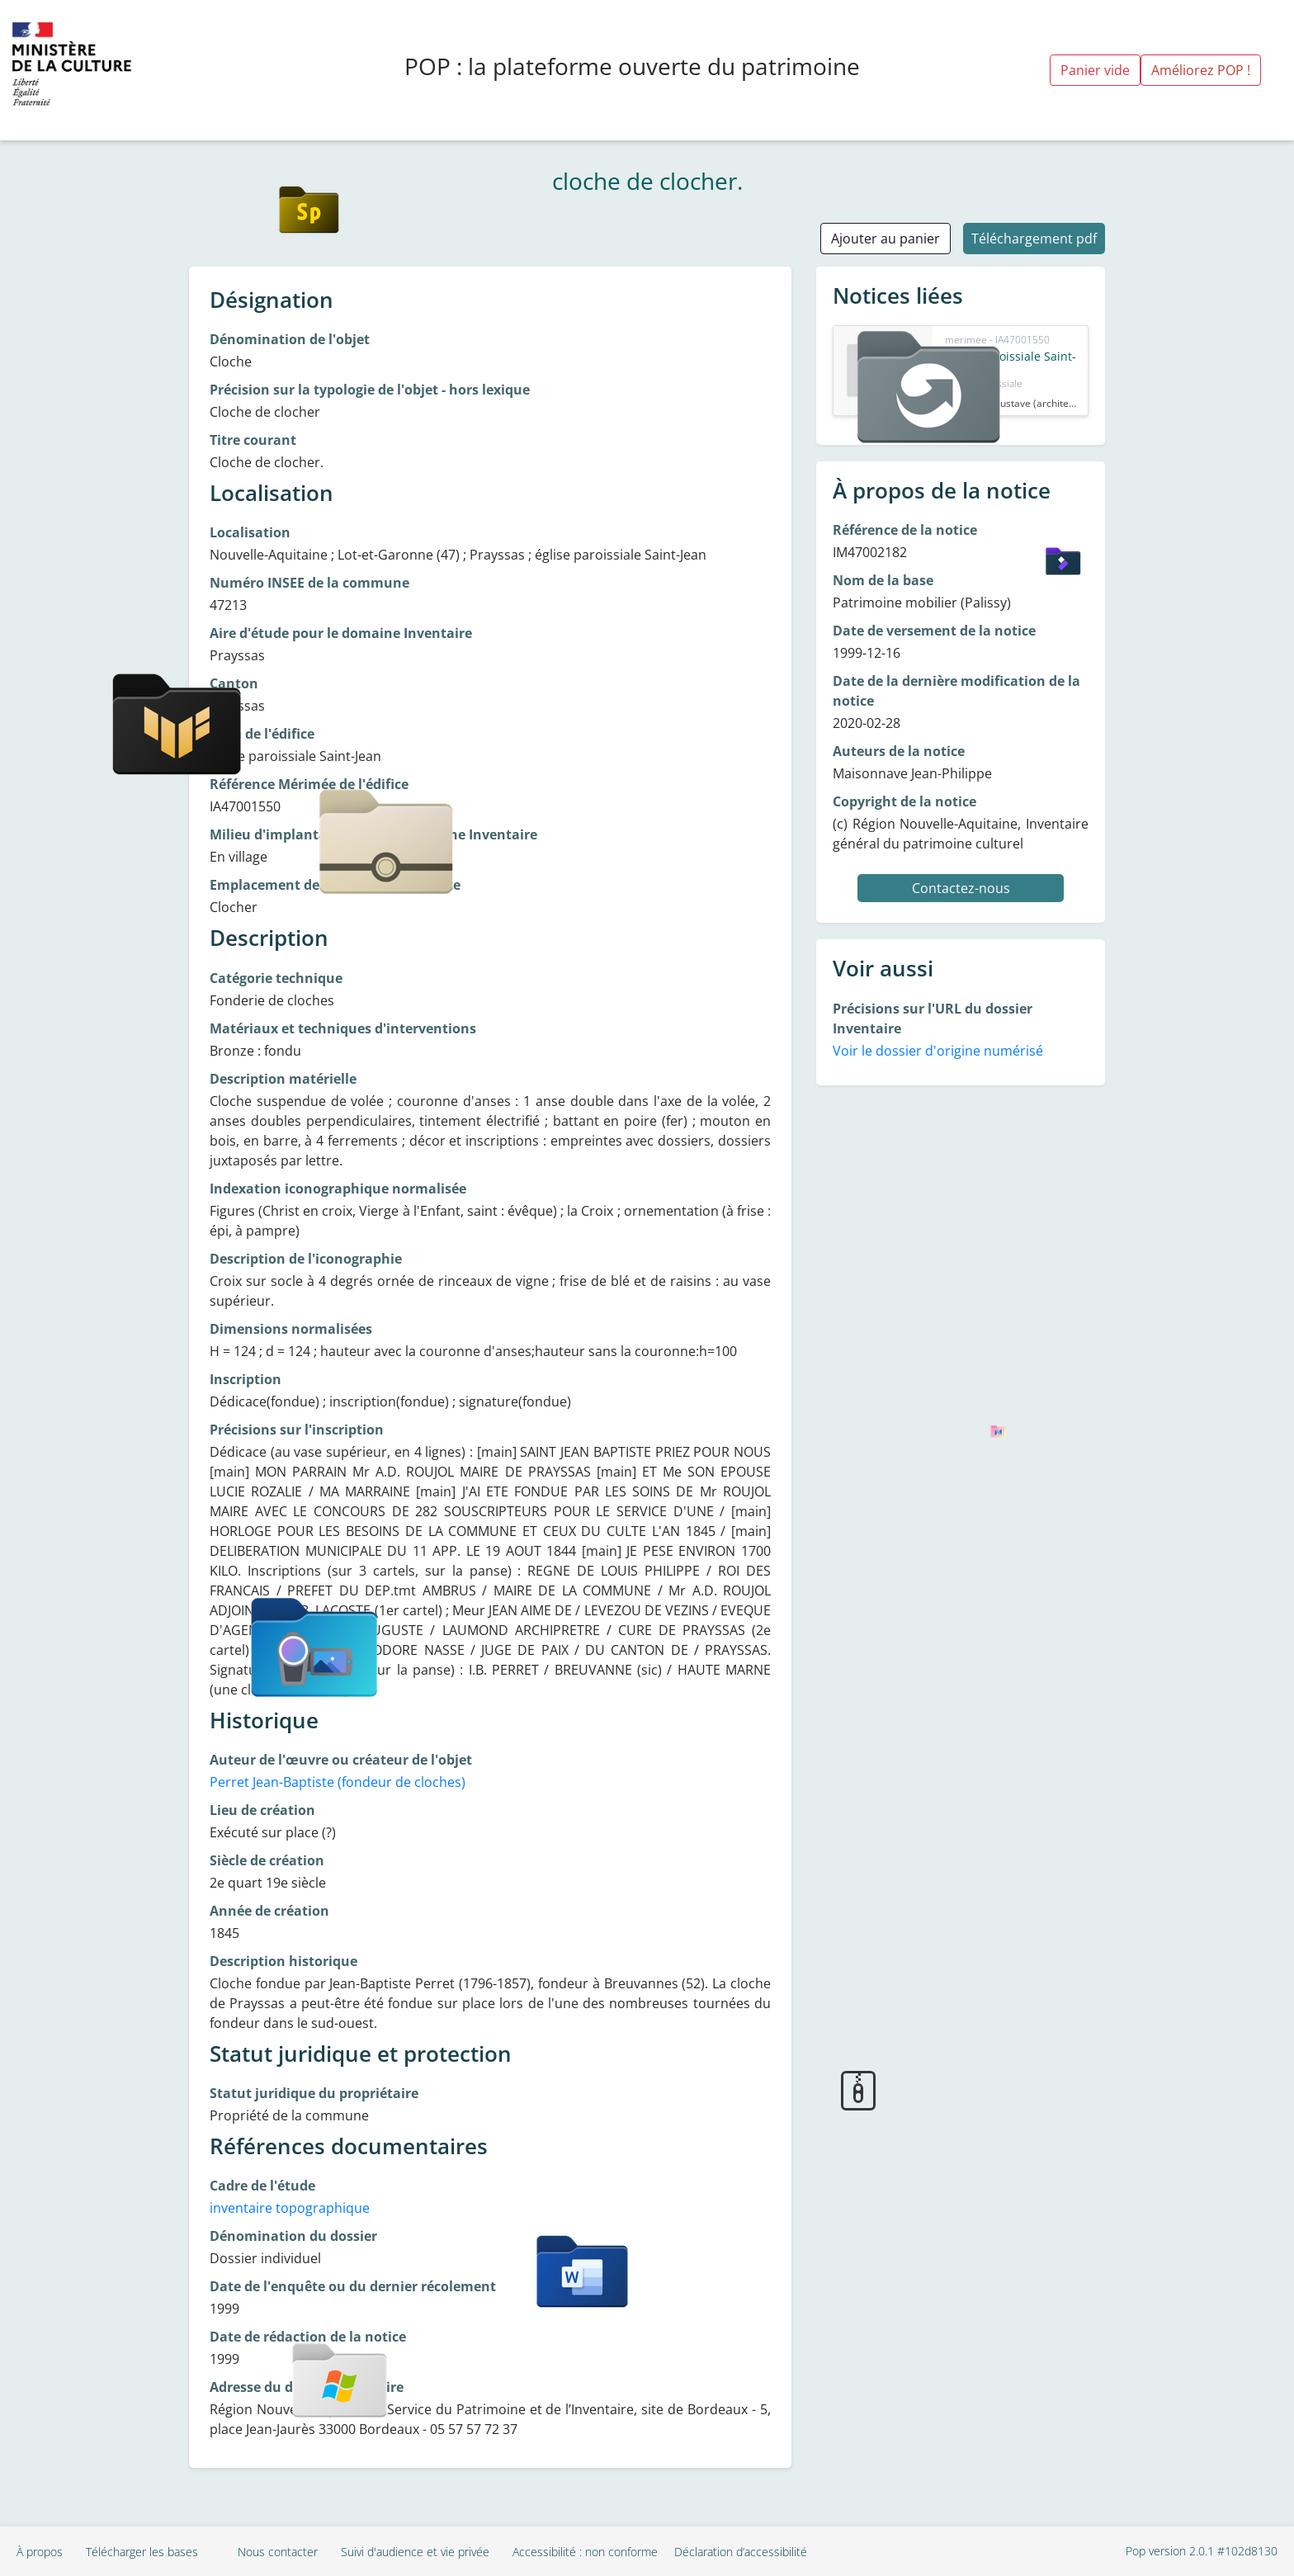 The height and width of the screenshot is (2576, 1294). Describe the element at coordinates (339, 2383) in the screenshot. I see `open windows 7 system files folder` at that location.